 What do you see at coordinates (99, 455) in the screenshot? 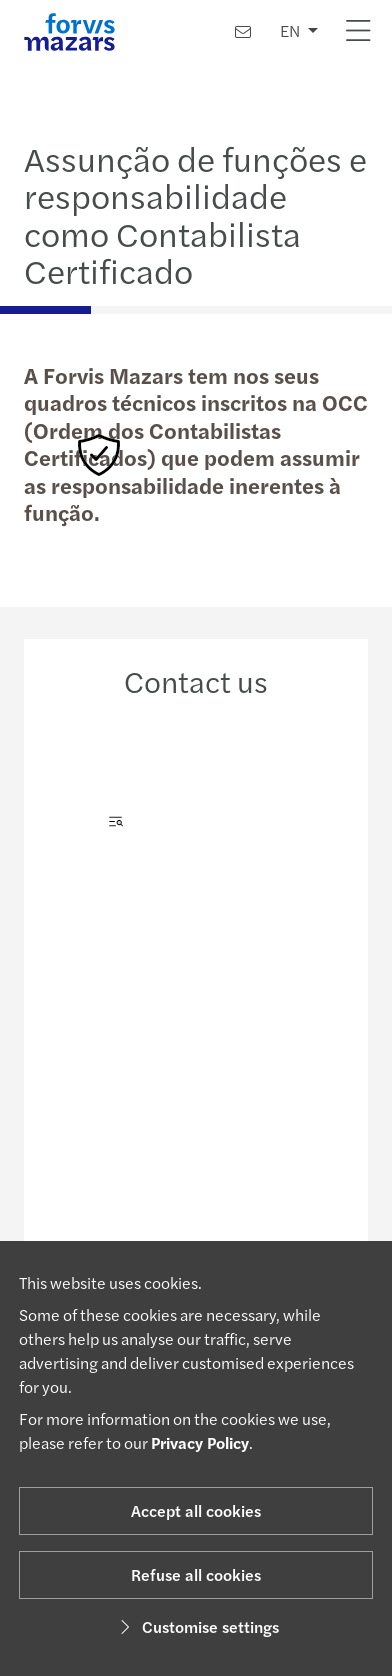
I see `indicates verified security or protection status` at bounding box center [99, 455].